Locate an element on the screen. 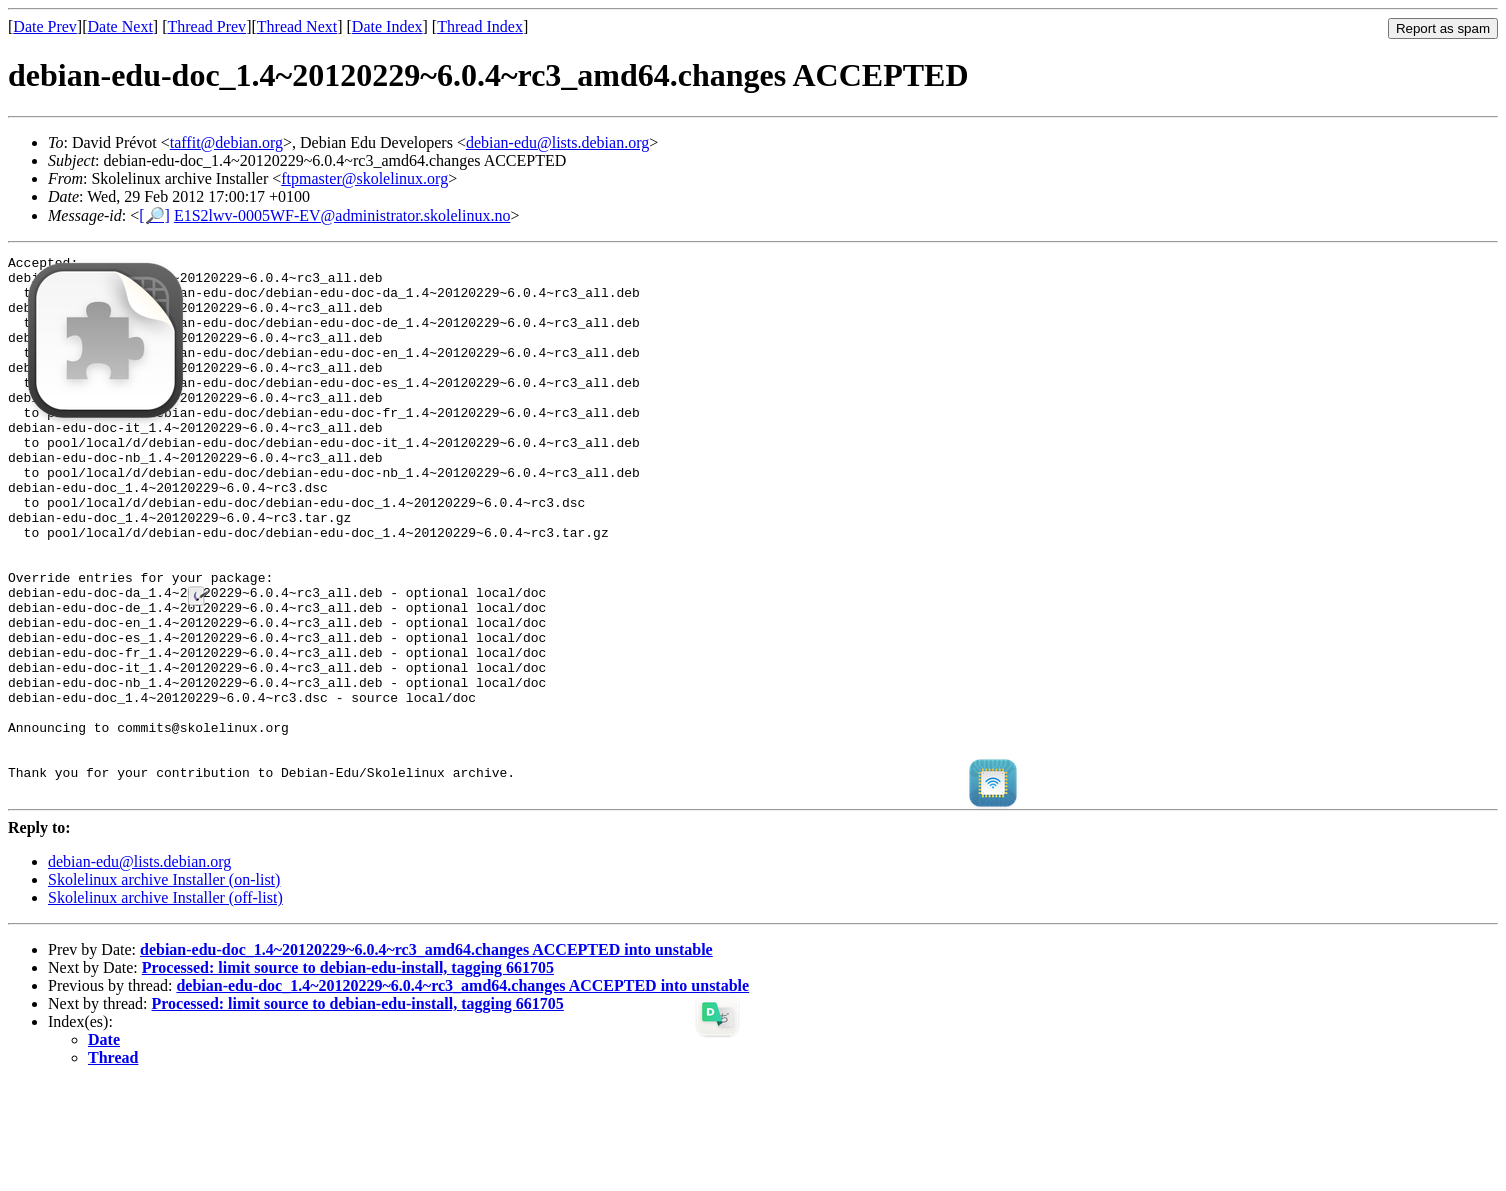 Image resolution: width=1506 pixels, height=1191 pixels. open libreoffice templates is located at coordinates (105, 340).